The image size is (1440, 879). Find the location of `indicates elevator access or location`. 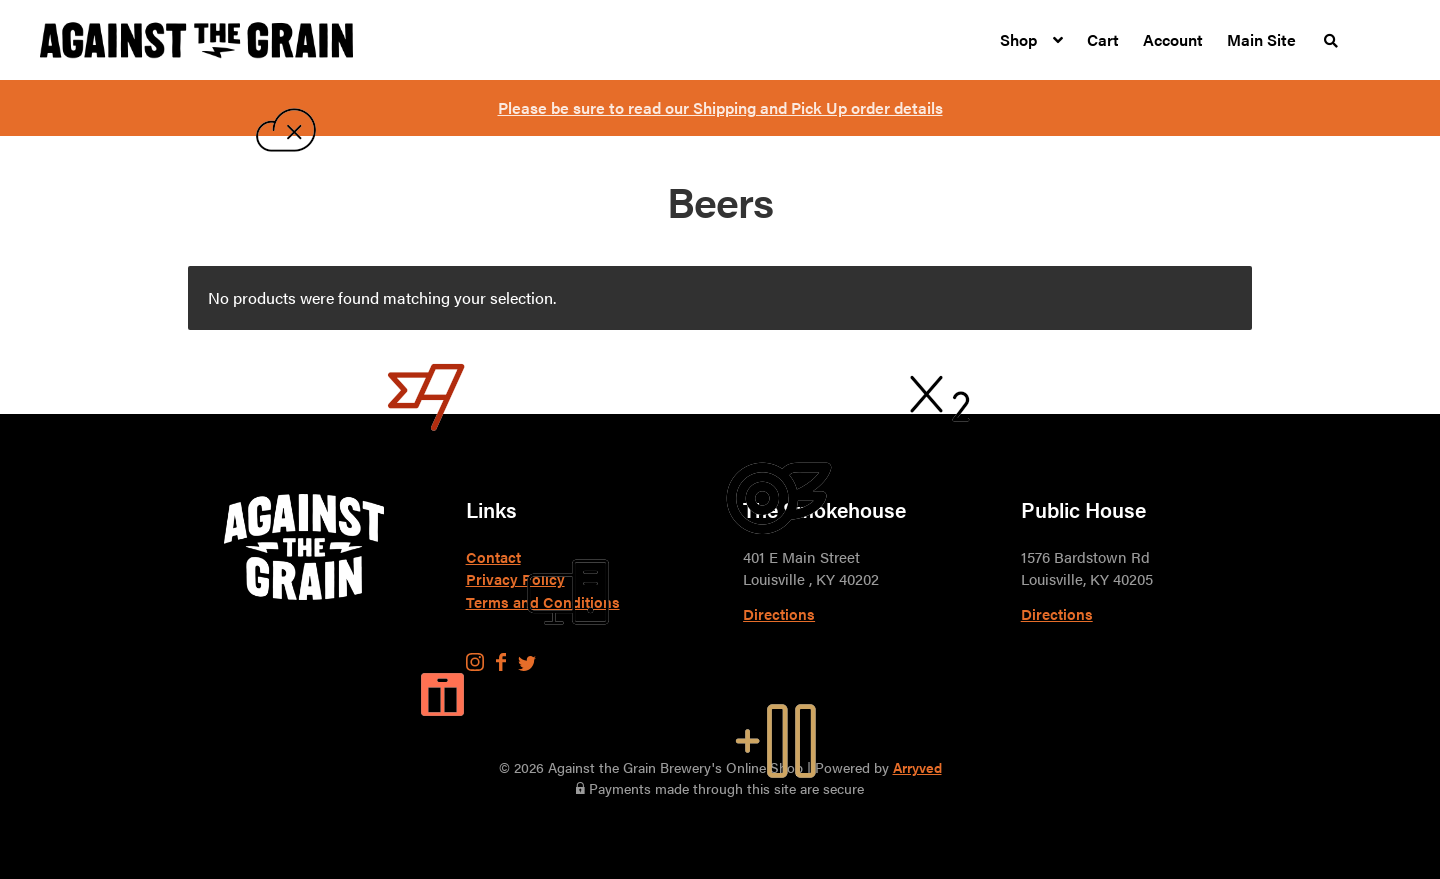

indicates elevator access or location is located at coordinates (442, 694).